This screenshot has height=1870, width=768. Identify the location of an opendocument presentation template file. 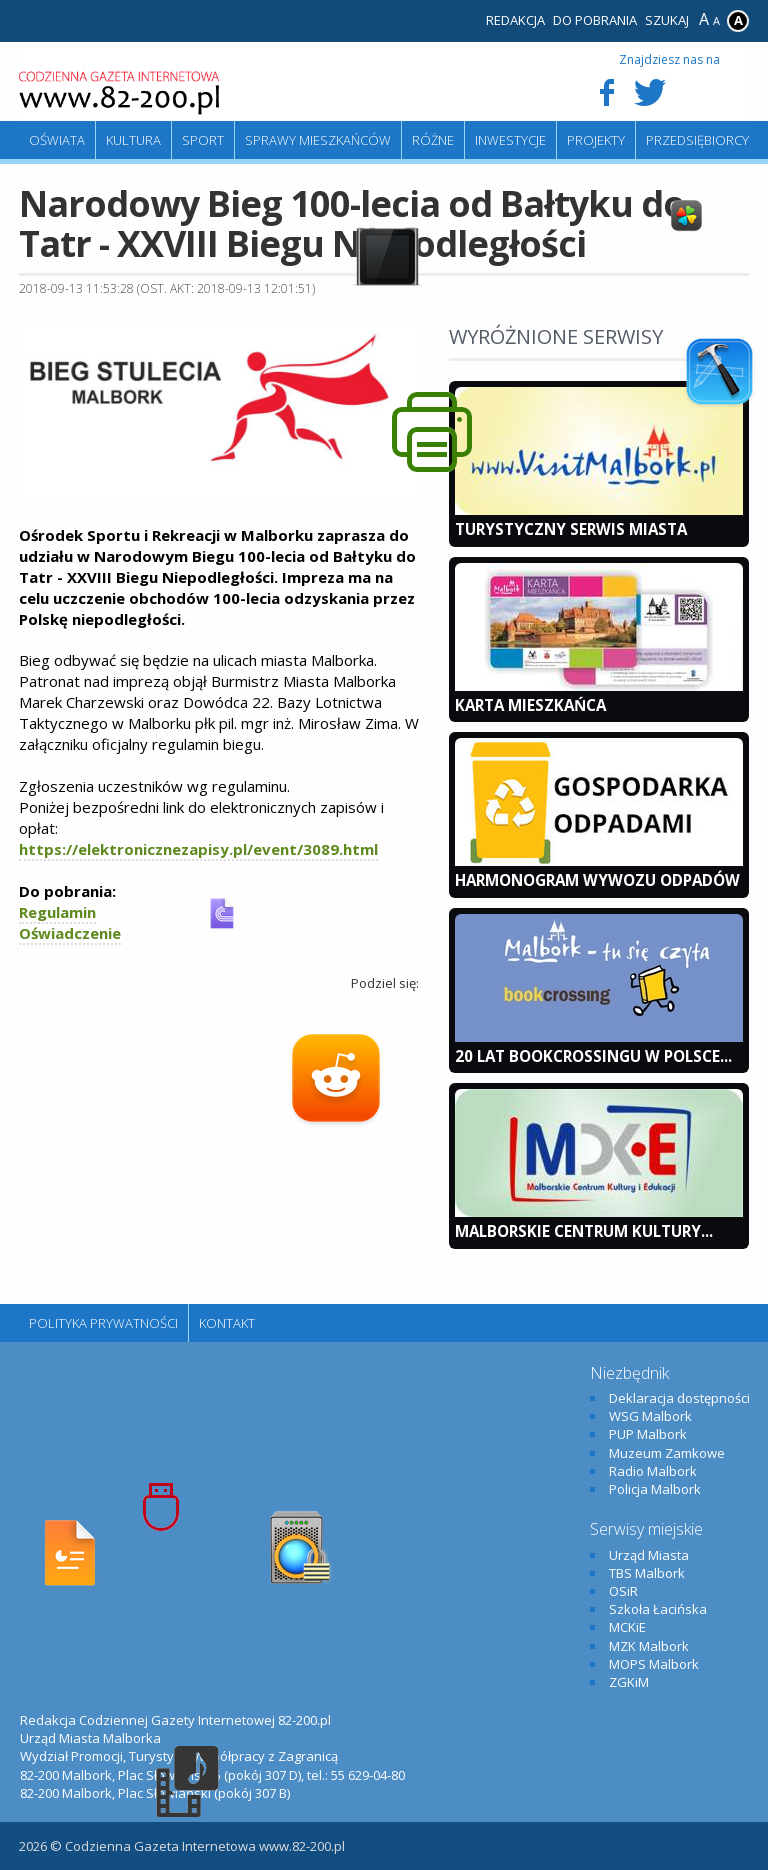
(70, 1554).